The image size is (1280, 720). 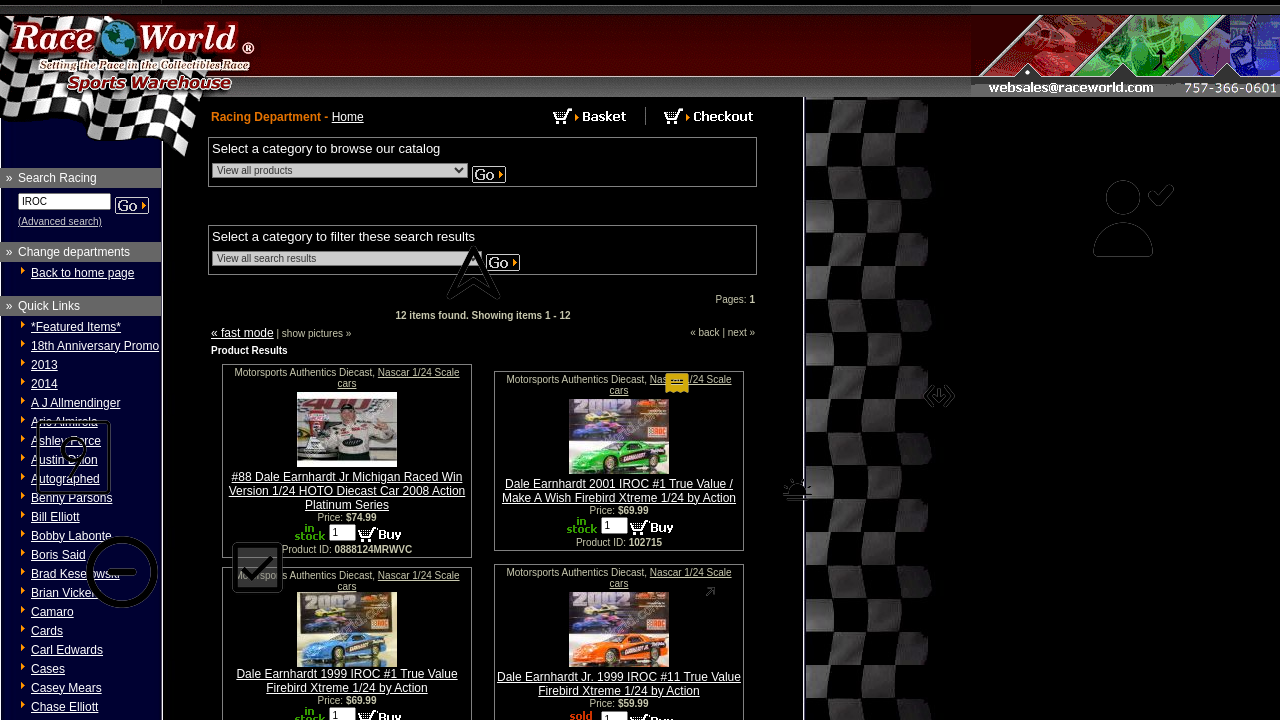 What do you see at coordinates (797, 490) in the screenshot?
I see `toggle sunrise/sunset display mode` at bounding box center [797, 490].